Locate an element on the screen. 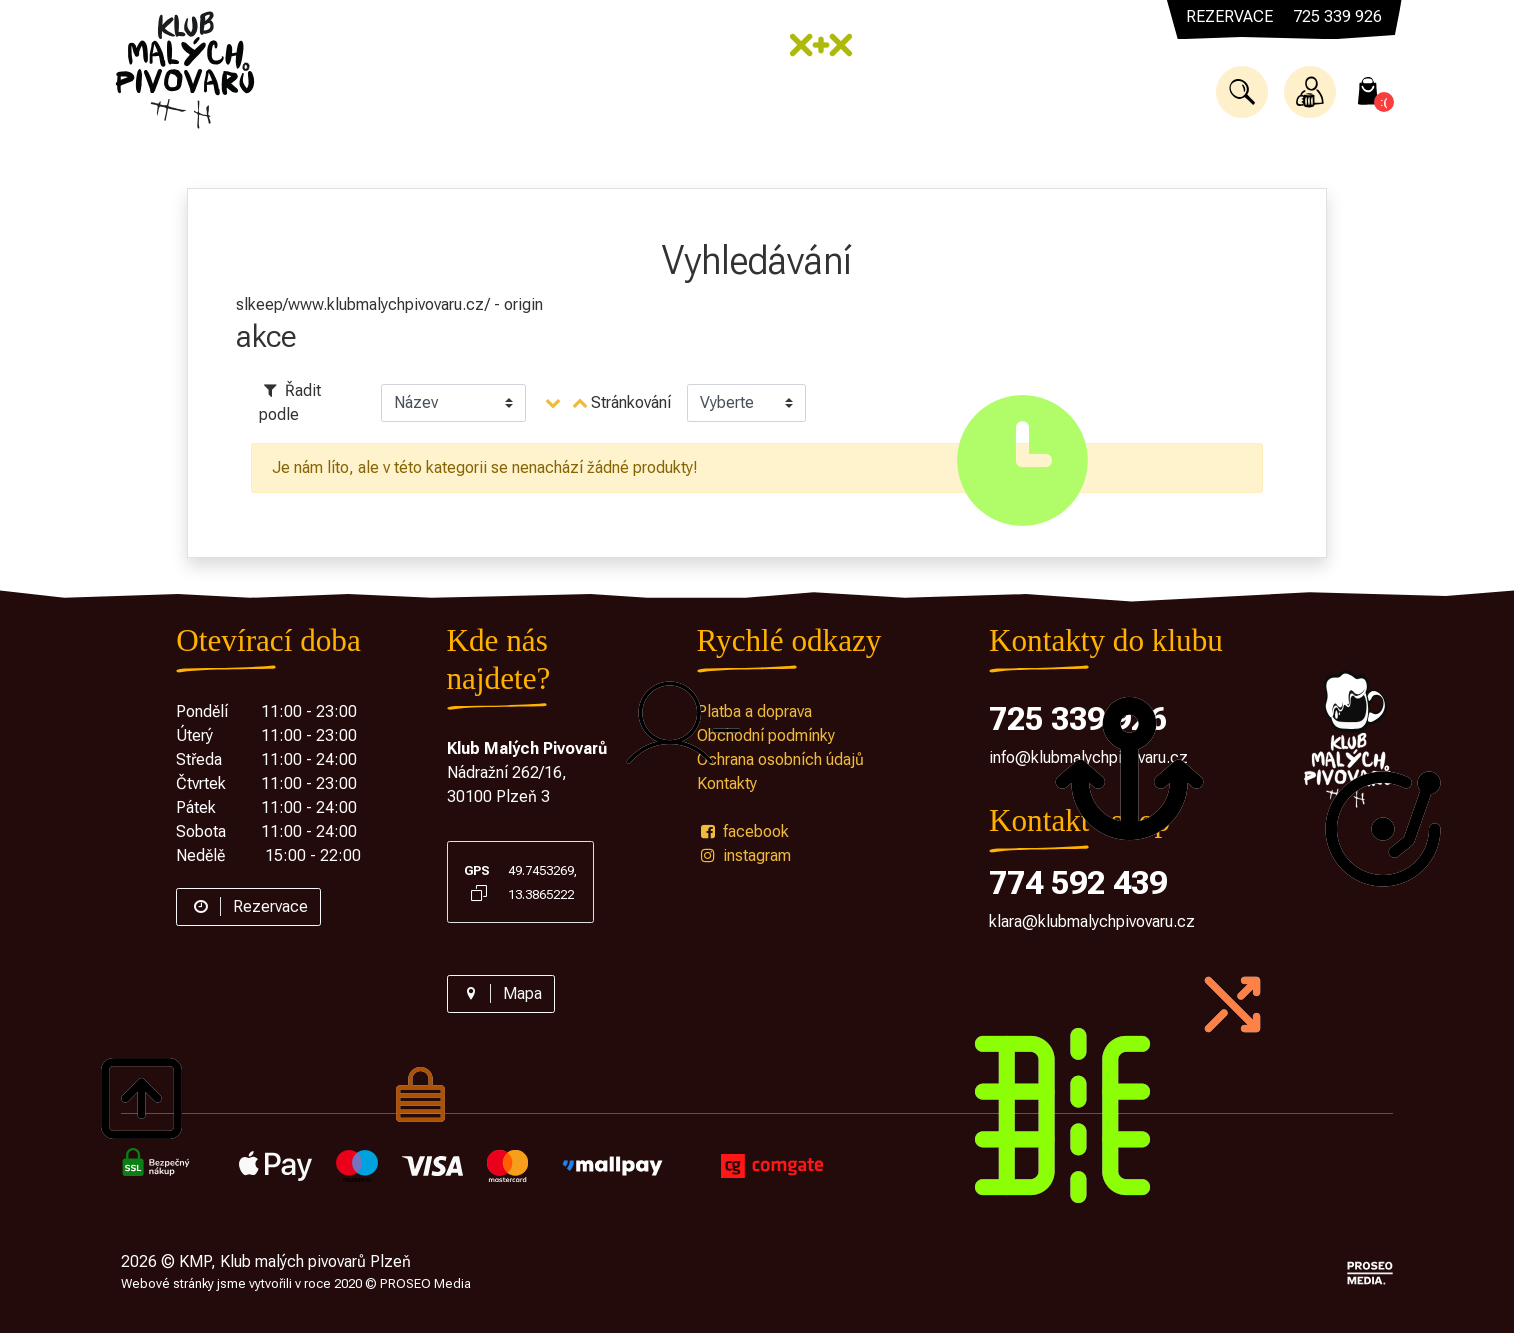 The height and width of the screenshot is (1333, 1514). split table into separate columns is located at coordinates (1062, 1115).